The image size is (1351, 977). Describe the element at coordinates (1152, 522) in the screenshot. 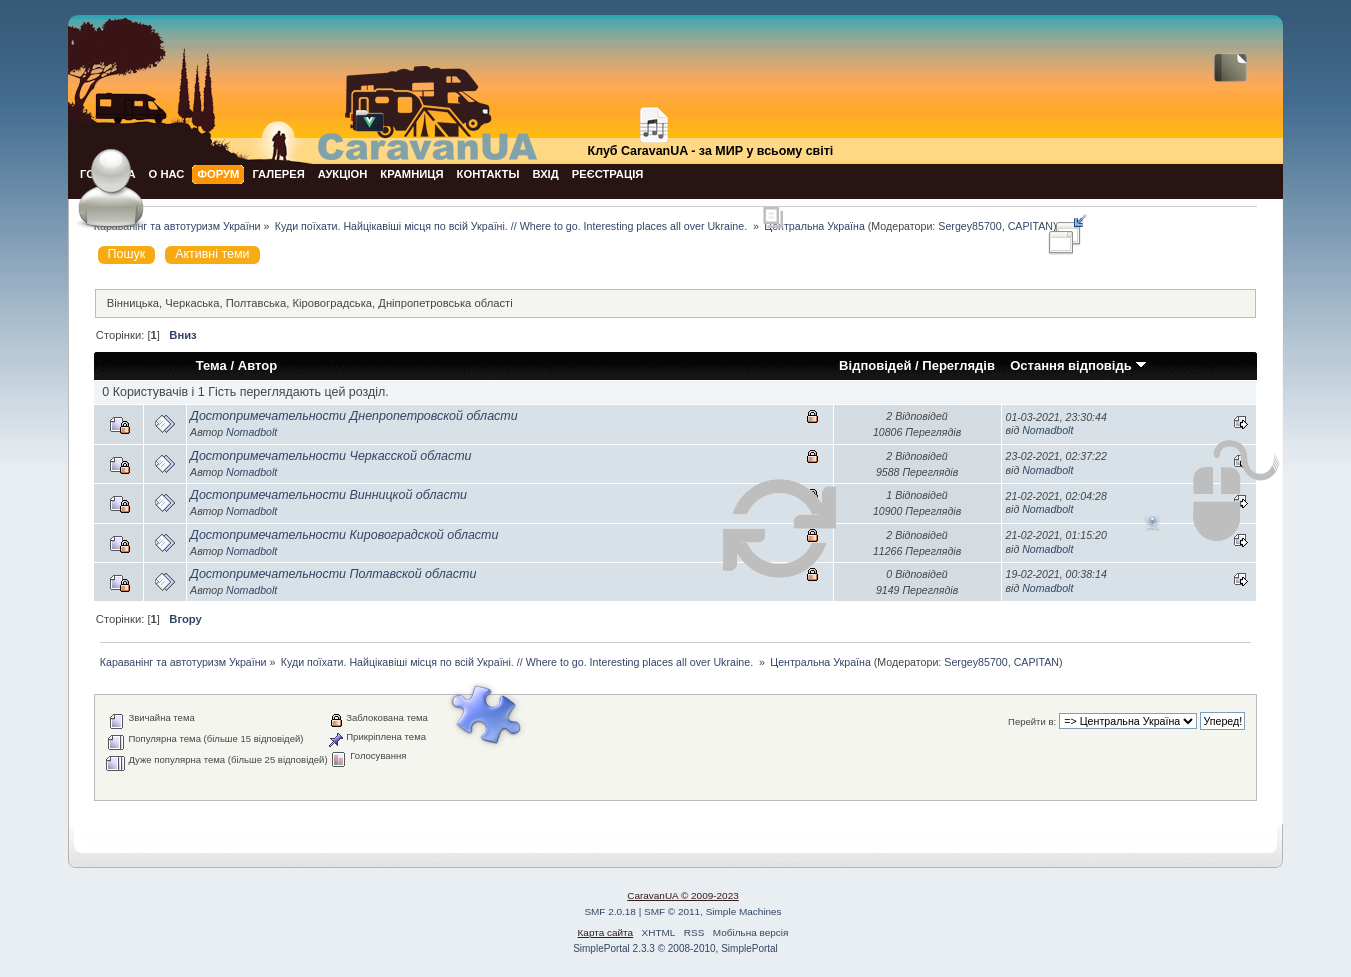

I see `indicates wireless network connectivity status` at that location.